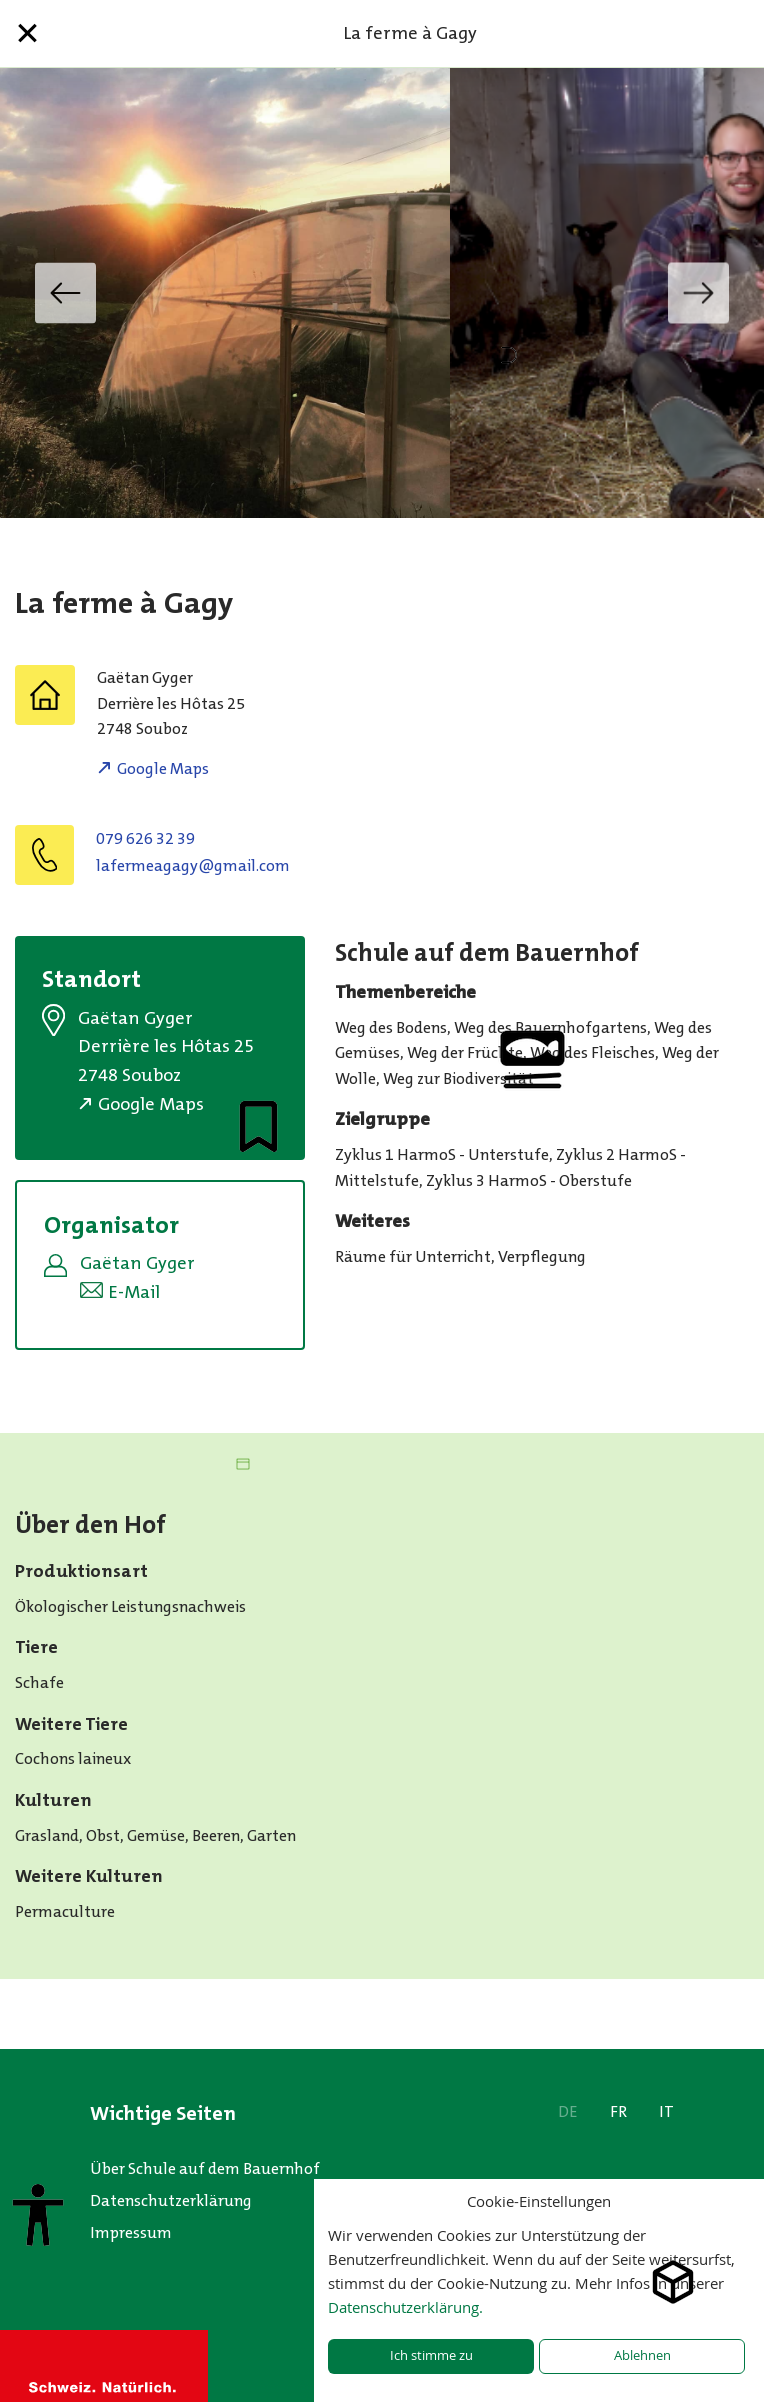 Image resolution: width=764 pixels, height=2402 pixels. I want to click on open web browser, so click(243, 1464).